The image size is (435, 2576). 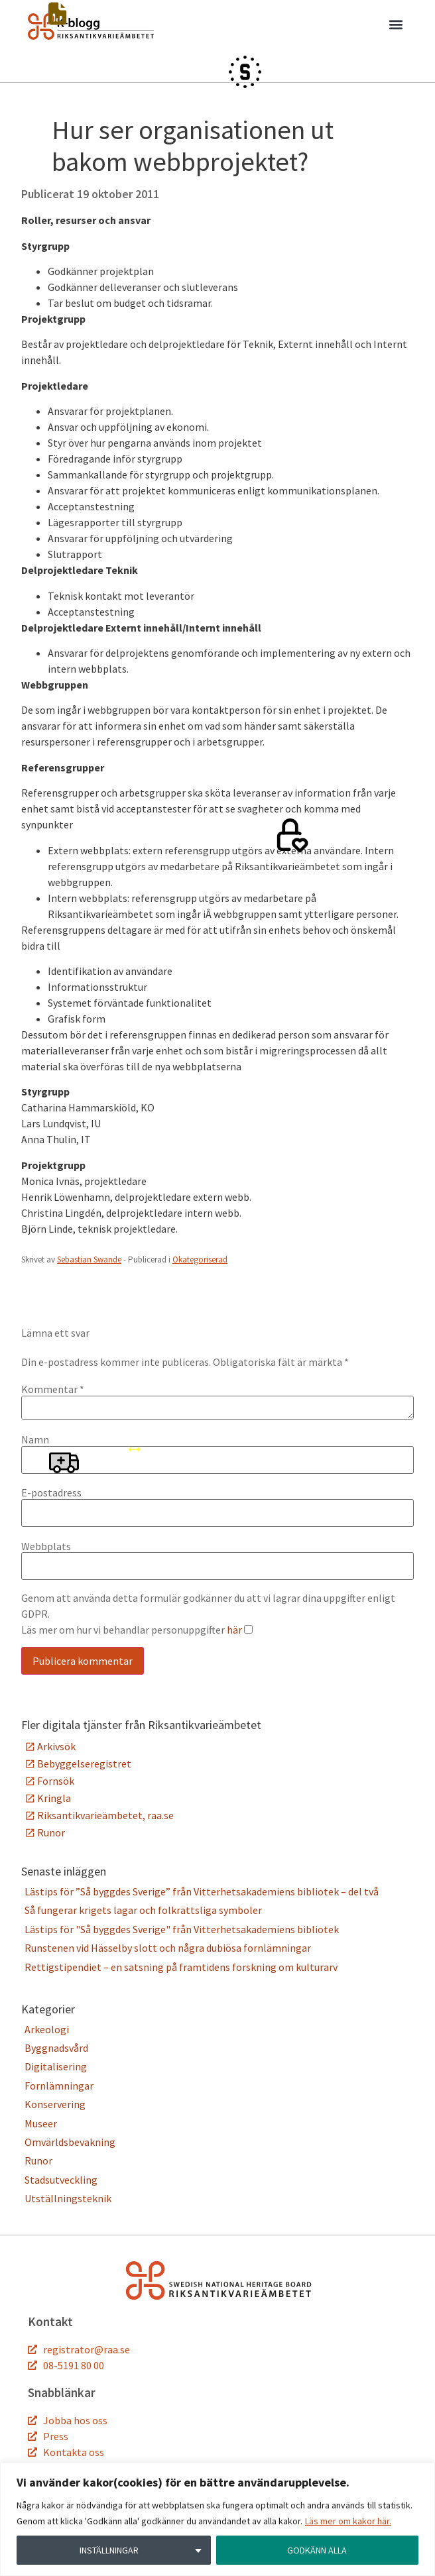 What do you see at coordinates (57, 13) in the screenshot?
I see `view file analytics or statistics` at bounding box center [57, 13].